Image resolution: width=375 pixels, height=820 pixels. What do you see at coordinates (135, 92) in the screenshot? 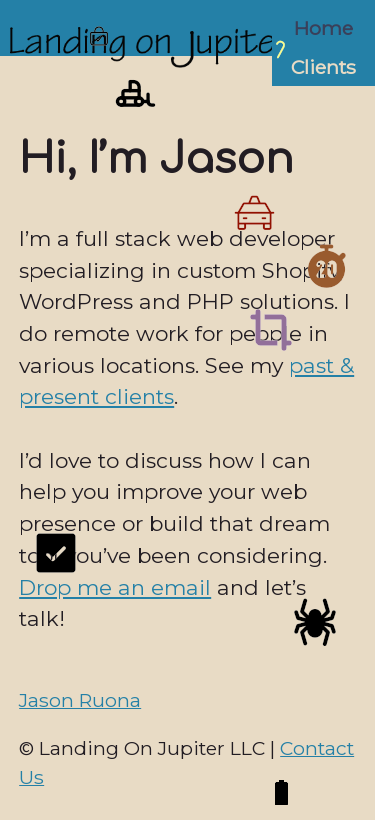
I see `construction or earthwork services` at bounding box center [135, 92].